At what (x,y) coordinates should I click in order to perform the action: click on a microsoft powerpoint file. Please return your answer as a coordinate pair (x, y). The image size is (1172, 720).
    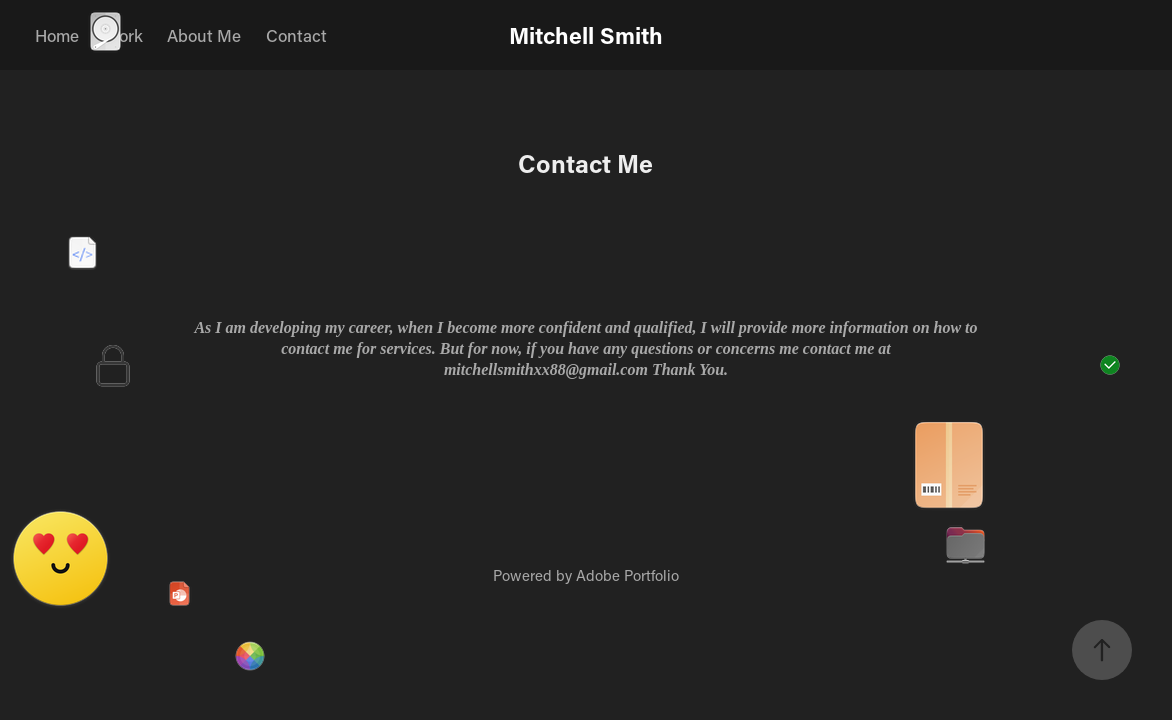
    Looking at the image, I should click on (179, 593).